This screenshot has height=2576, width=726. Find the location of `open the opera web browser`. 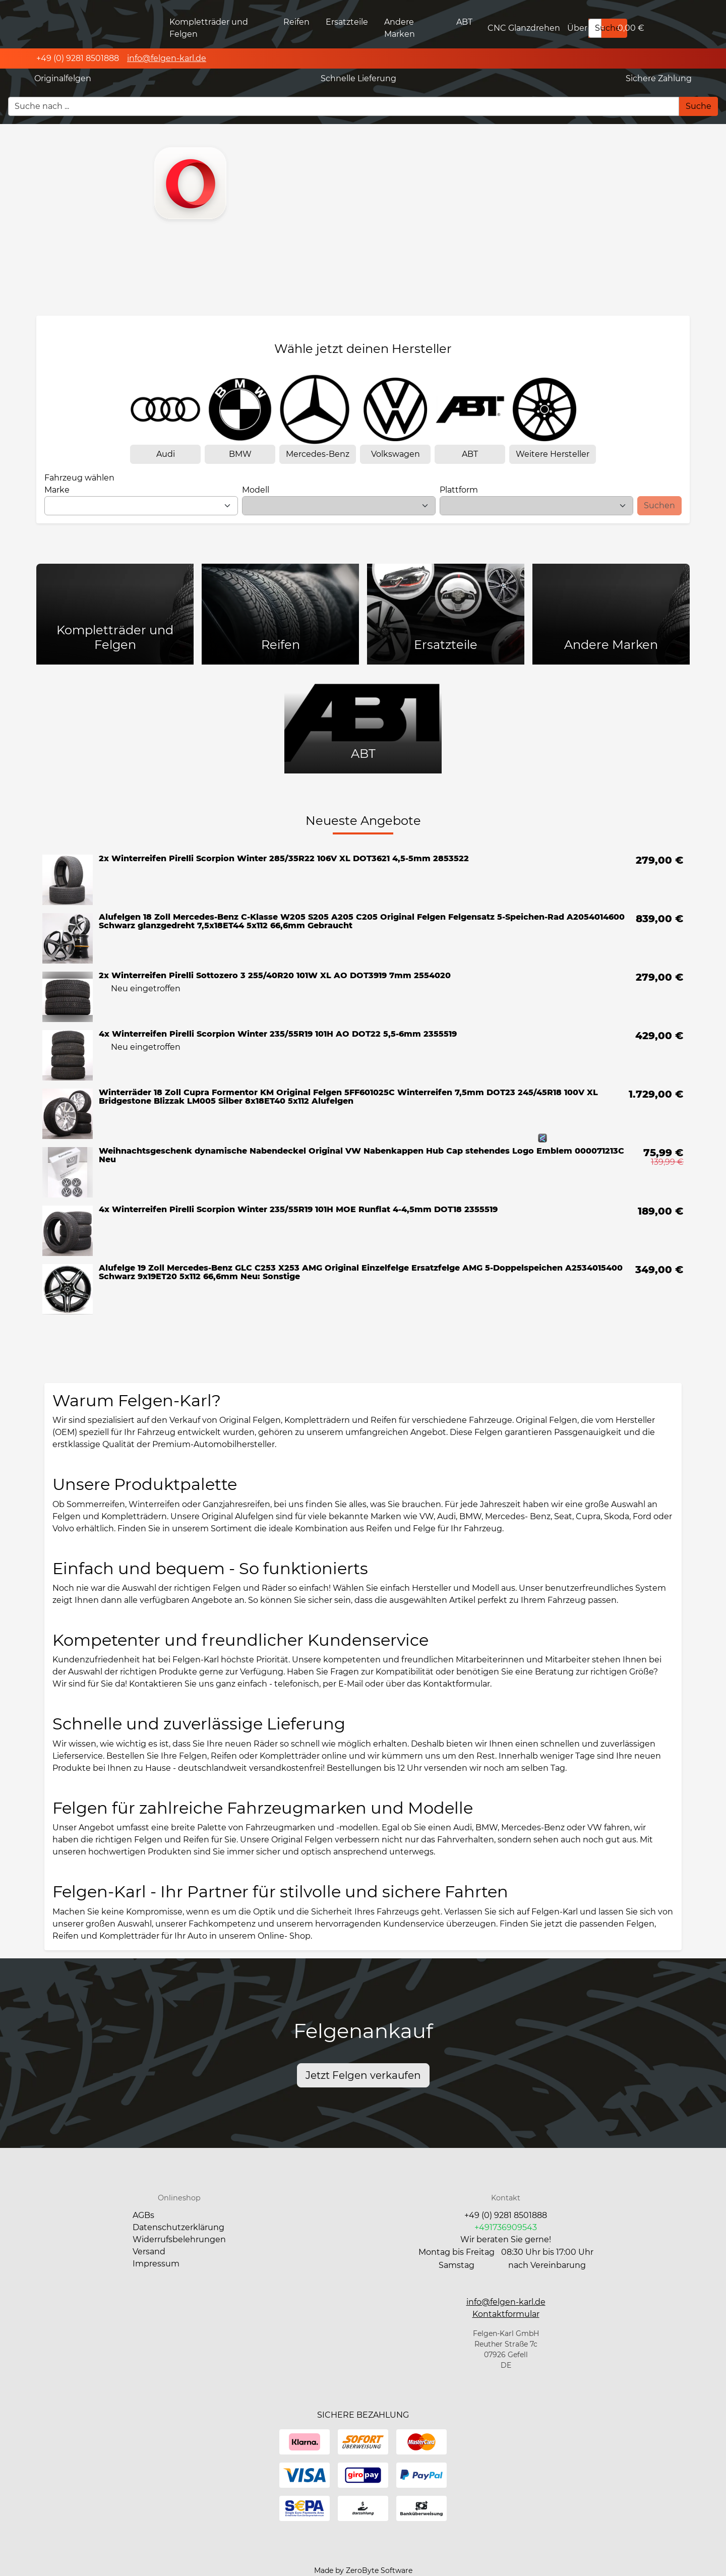

open the opera web browser is located at coordinates (190, 183).